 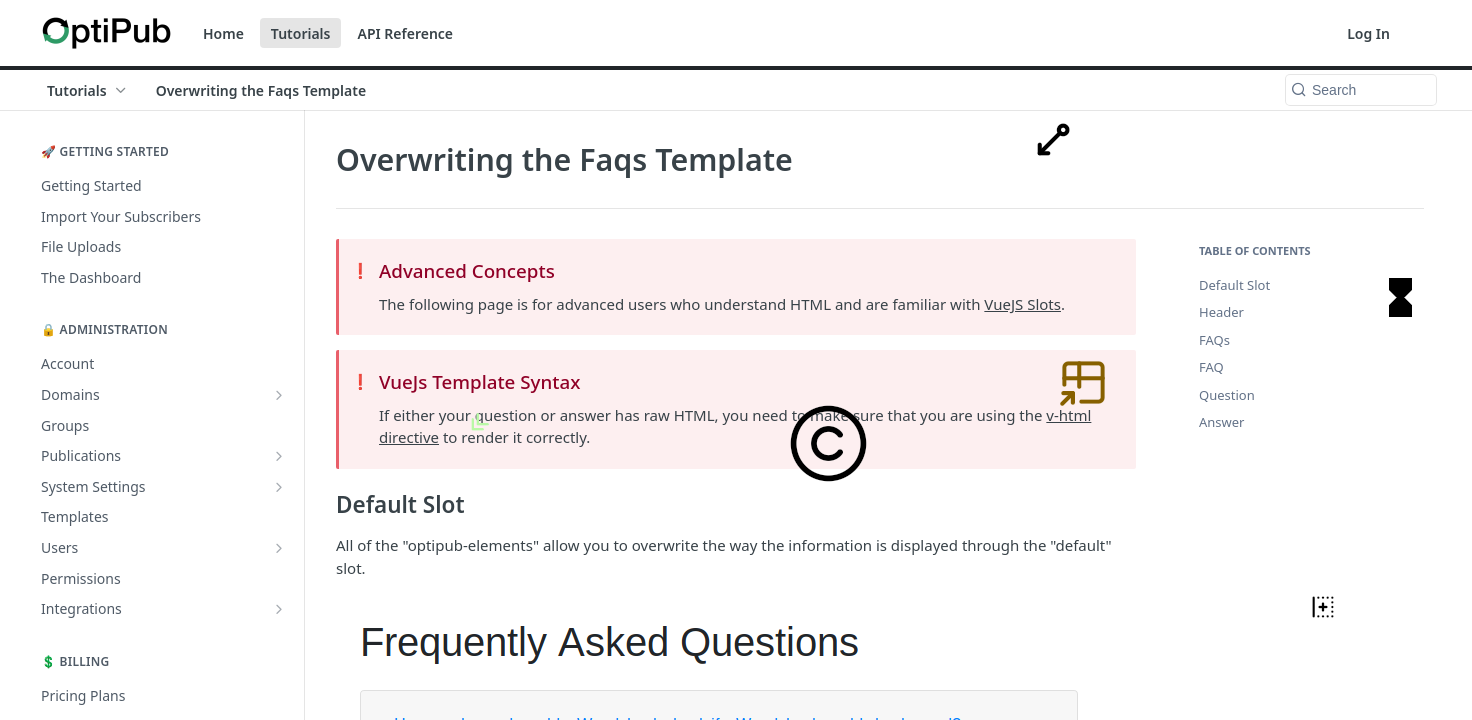 I want to click on move or navigate to the lower-left, so click(x=1052, y=140).